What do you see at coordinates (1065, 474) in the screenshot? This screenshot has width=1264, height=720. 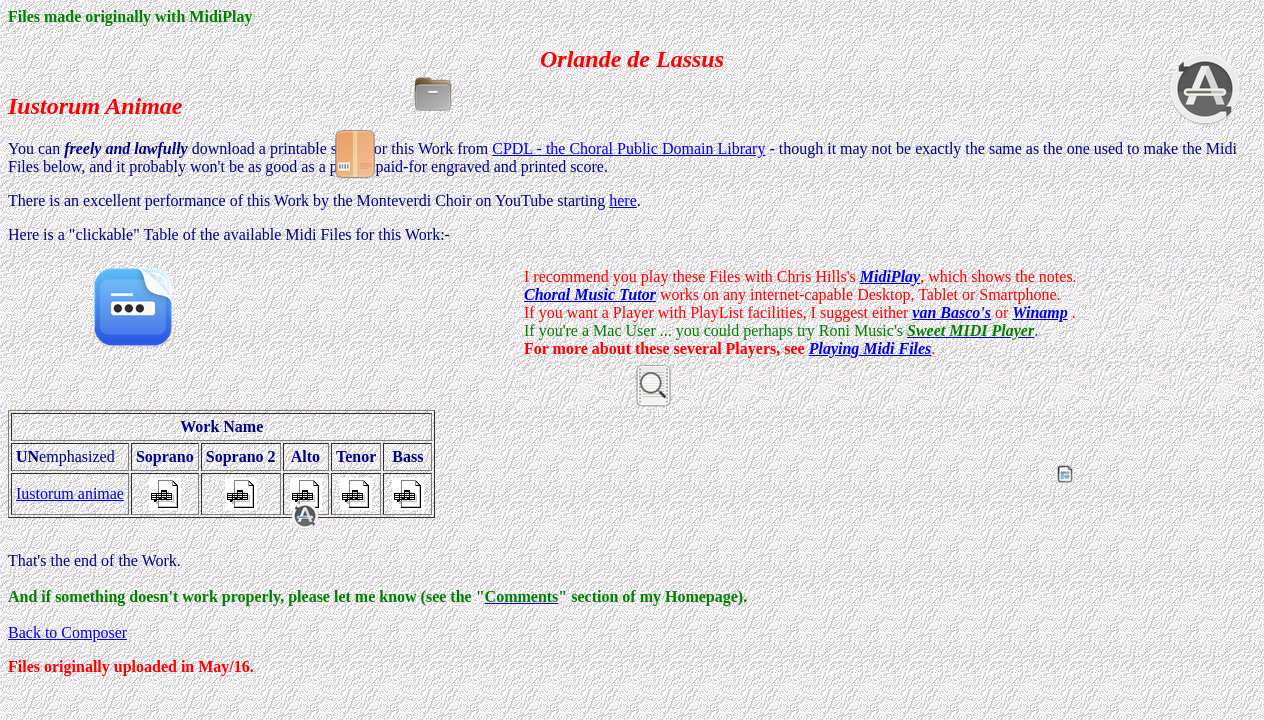 I see `libreoffice web template file type` at bounding box center [1065, 474].